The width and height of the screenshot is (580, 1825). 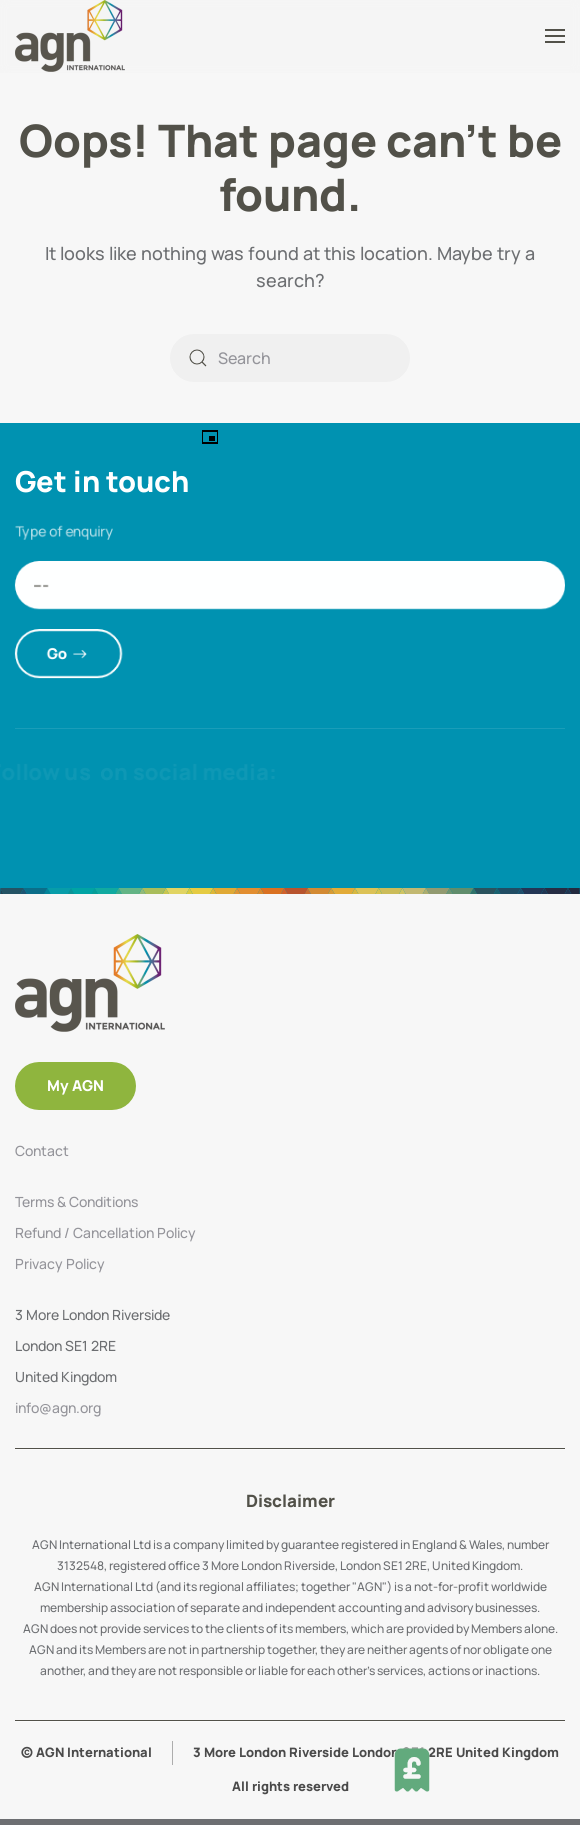 What do you see at coordinates (210, 437) in the screenshot?
I see `enable picture-in-picture mode` at bounding box center [210, 437].